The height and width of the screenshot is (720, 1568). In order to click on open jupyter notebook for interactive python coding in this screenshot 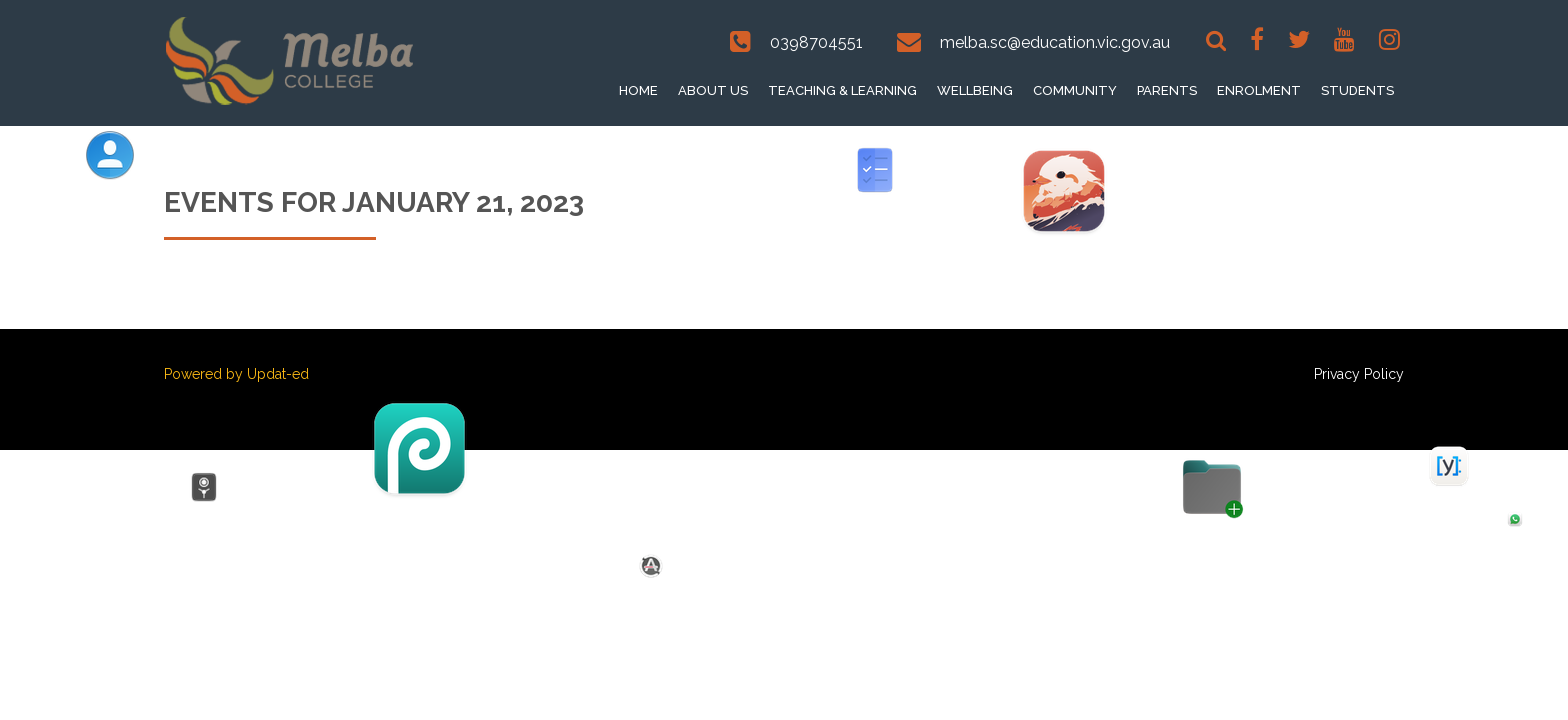, I will do `click(1449, 466)`.